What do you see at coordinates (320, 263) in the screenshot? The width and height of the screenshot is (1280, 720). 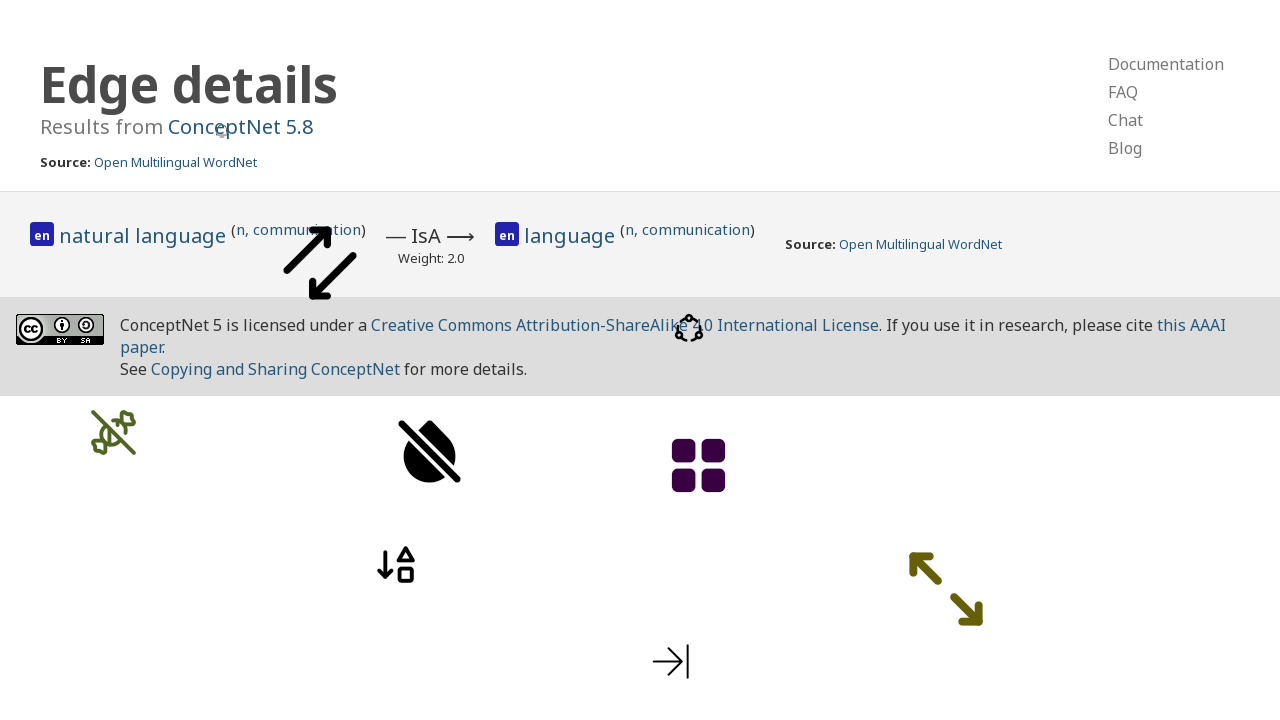 I see `resize element diagonally` at bounding box center [320, 263].